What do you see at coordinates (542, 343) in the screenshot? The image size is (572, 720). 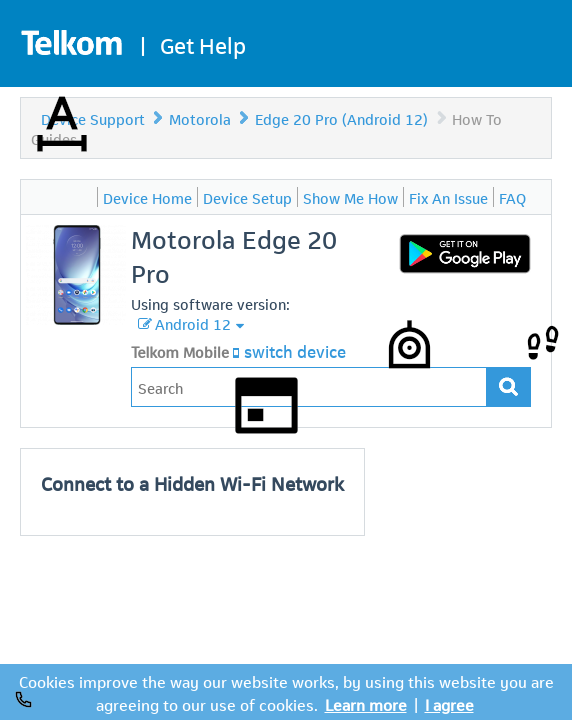 I see `view walking directions or pedestrian route` at bounding box center [542, 343].